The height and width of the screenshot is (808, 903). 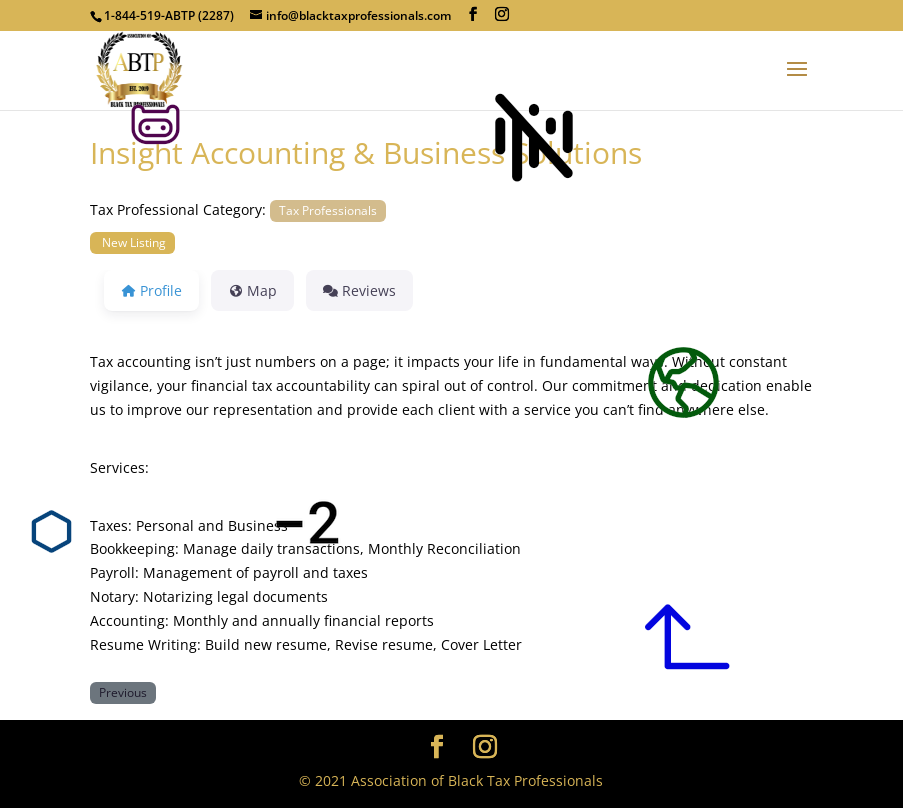 What do you see at coordinates (683, 382) in the screenshot?
I see `switch to western hemisphere region` at bounding box center [683, 382].